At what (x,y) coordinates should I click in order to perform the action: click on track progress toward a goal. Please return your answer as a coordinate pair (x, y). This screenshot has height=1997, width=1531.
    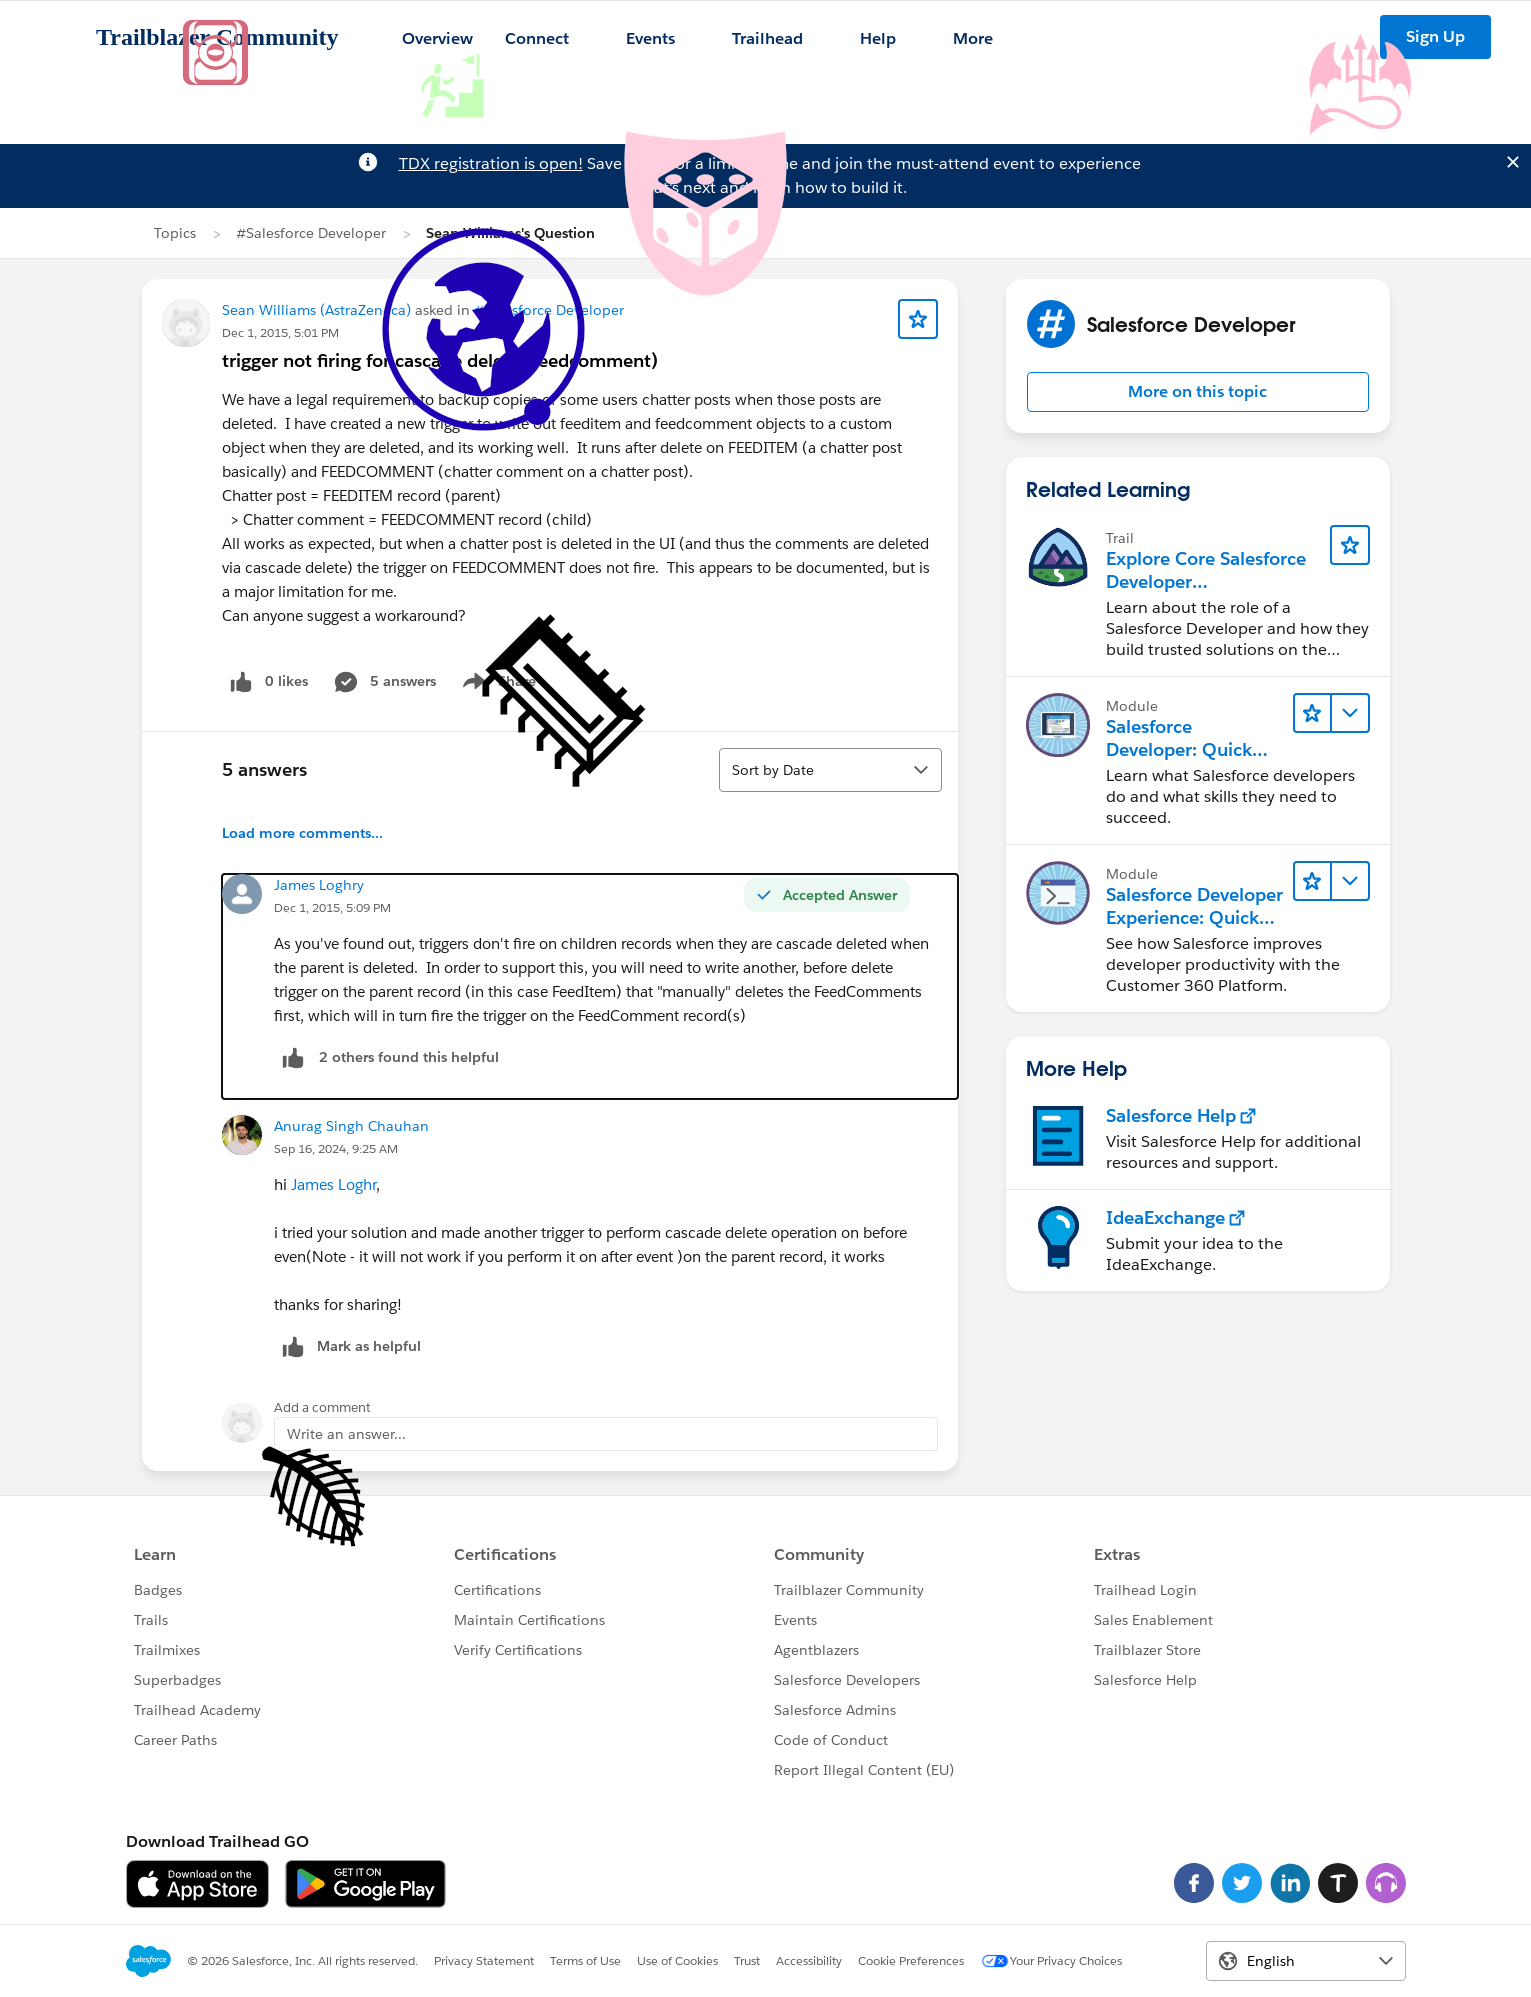
    Looking at the image, I should click on (451, 85).